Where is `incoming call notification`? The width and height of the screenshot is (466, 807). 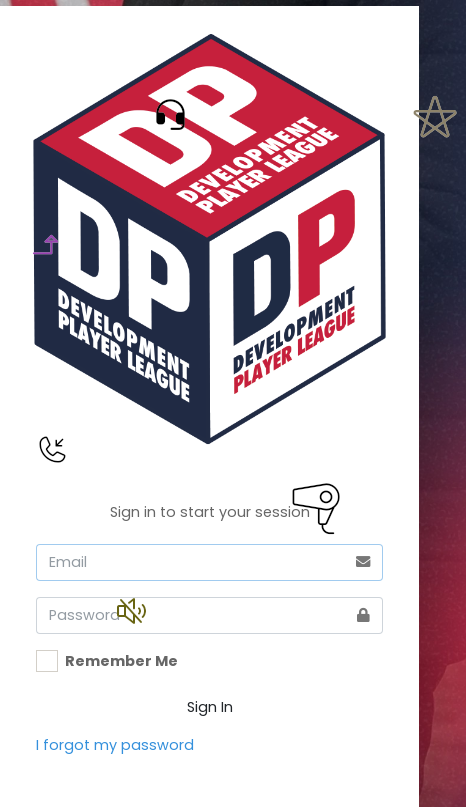 incoming call notification is located at coordinates (53, 449).